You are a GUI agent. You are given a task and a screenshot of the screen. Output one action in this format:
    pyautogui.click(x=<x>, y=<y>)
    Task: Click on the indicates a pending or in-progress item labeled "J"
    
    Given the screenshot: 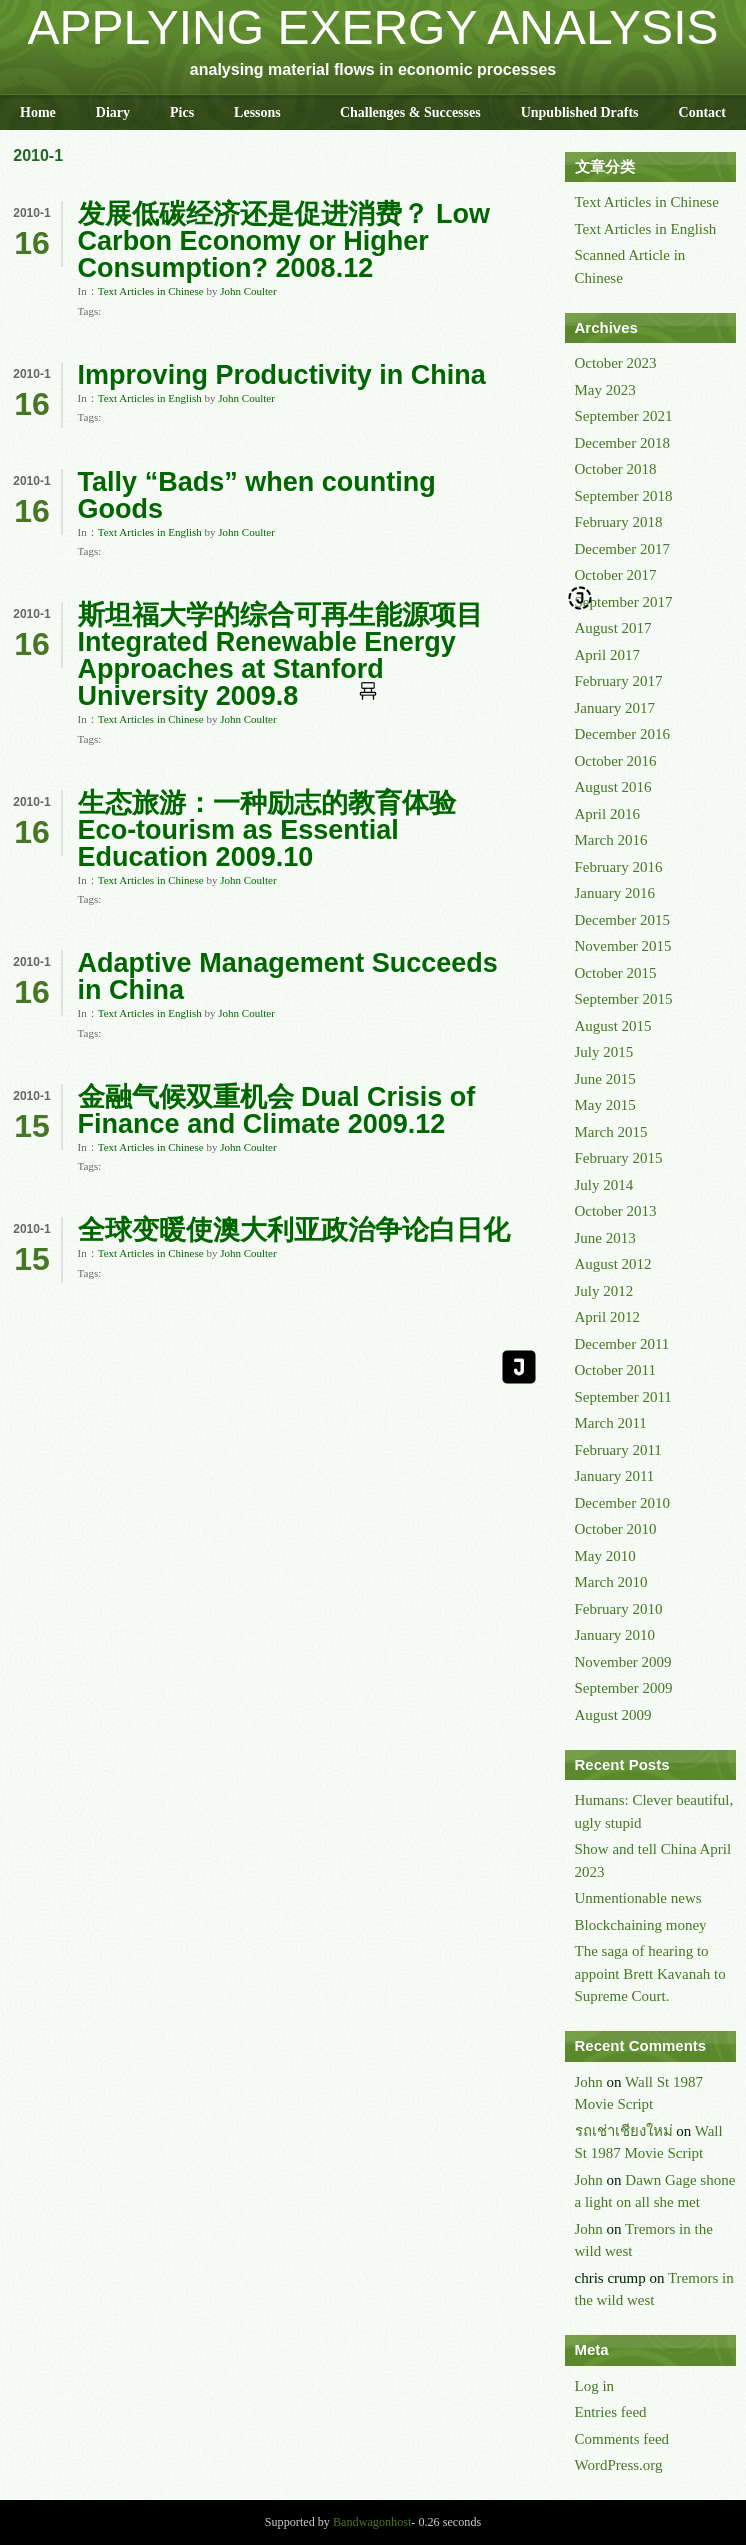 What is the action you would take?
    pyautogui.click(x=580, y=598)
    